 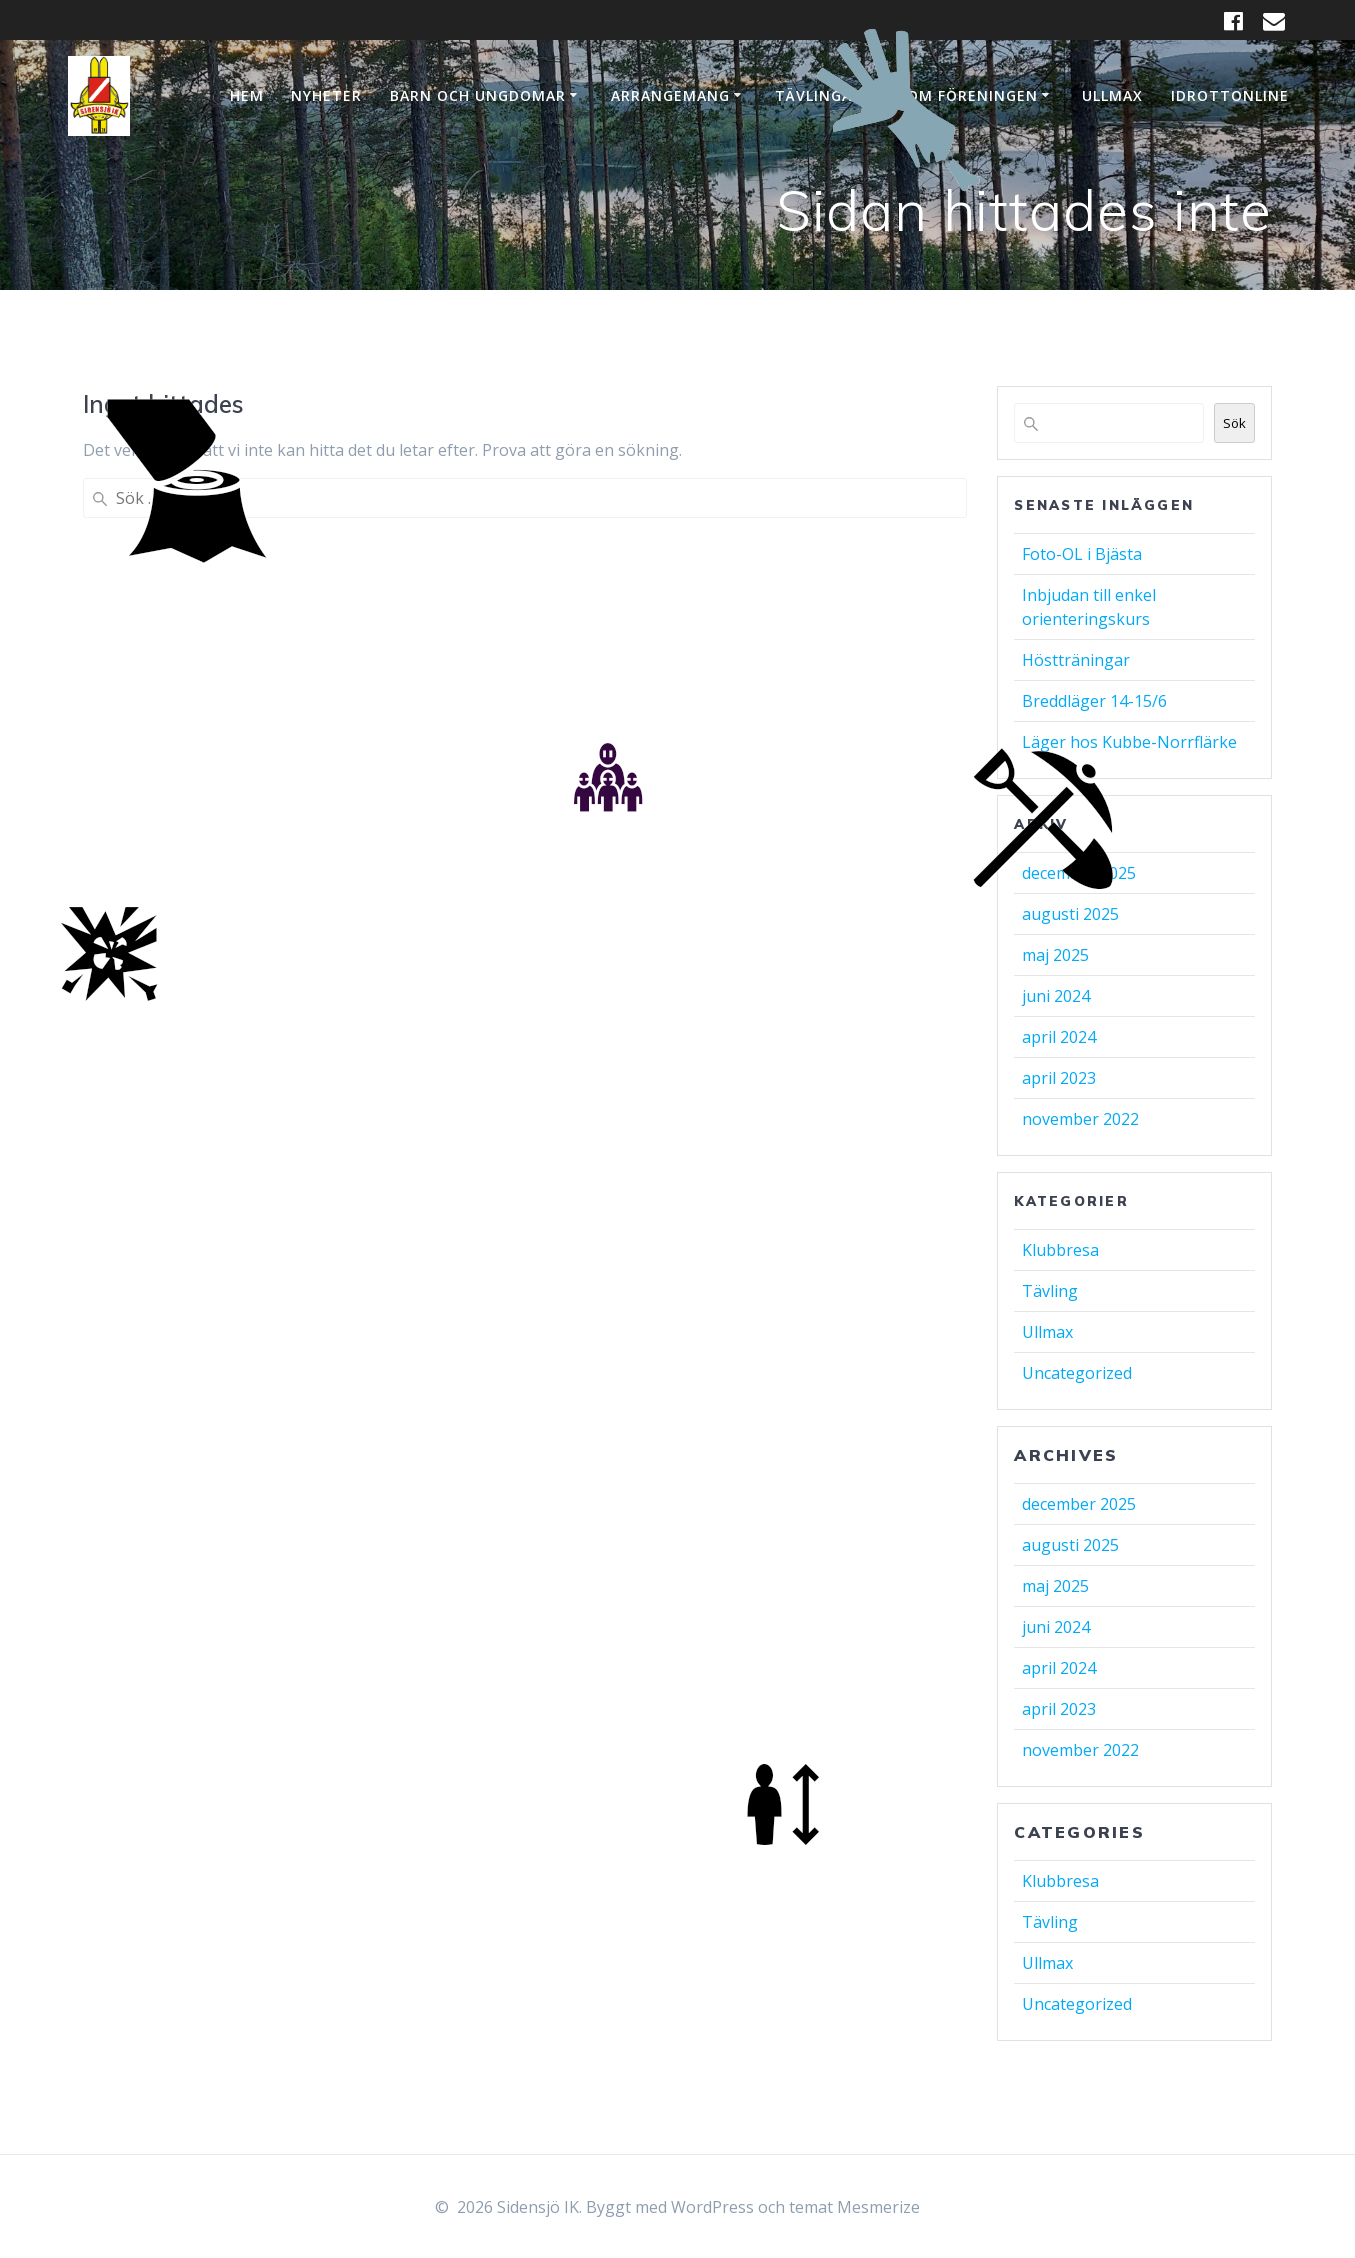 What do you see at coordinates (897, 110) in the screenshot?
I see `indicates a defeated enemy or combat event in a game` at bounding box center [897, 110].